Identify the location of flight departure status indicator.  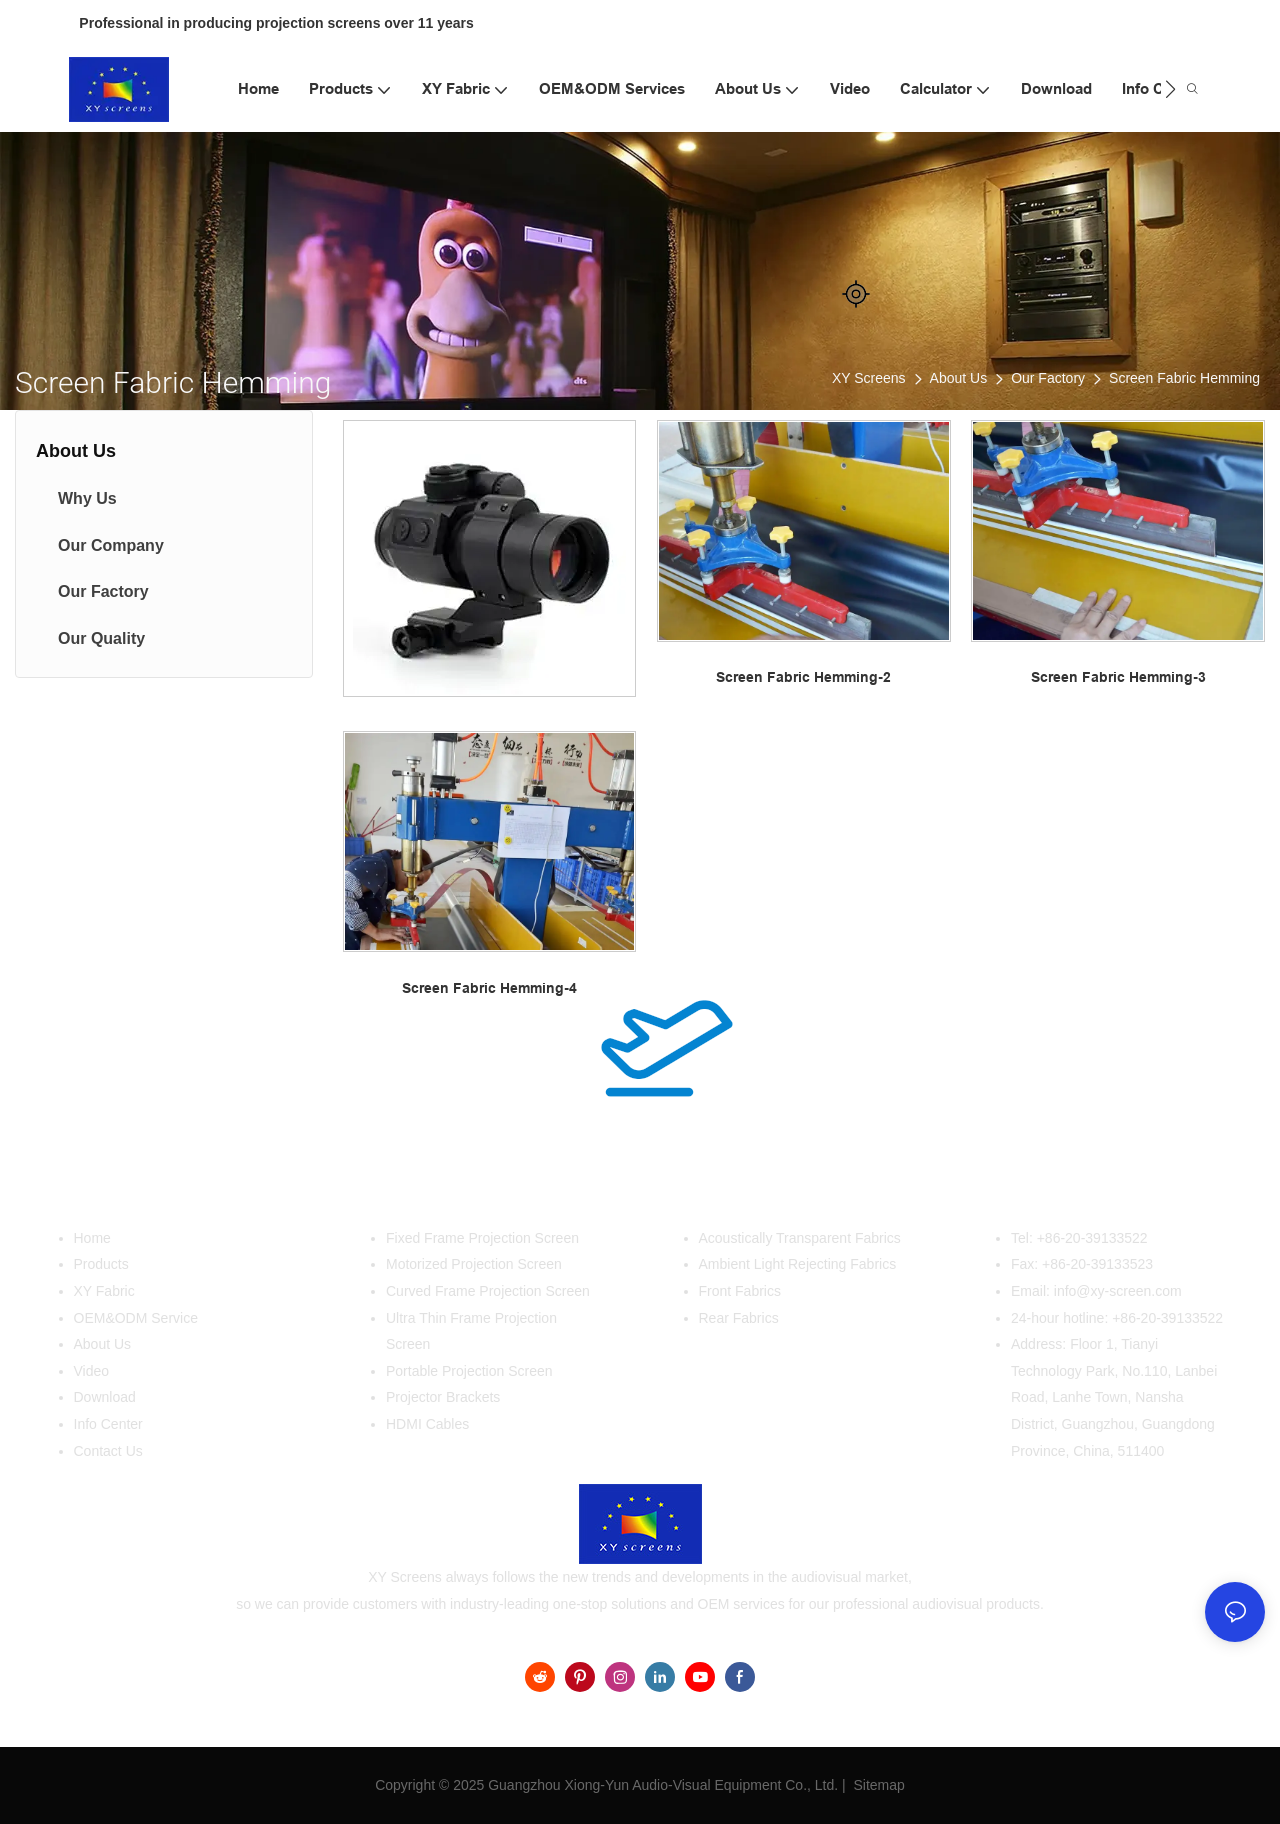
(667, 1044).